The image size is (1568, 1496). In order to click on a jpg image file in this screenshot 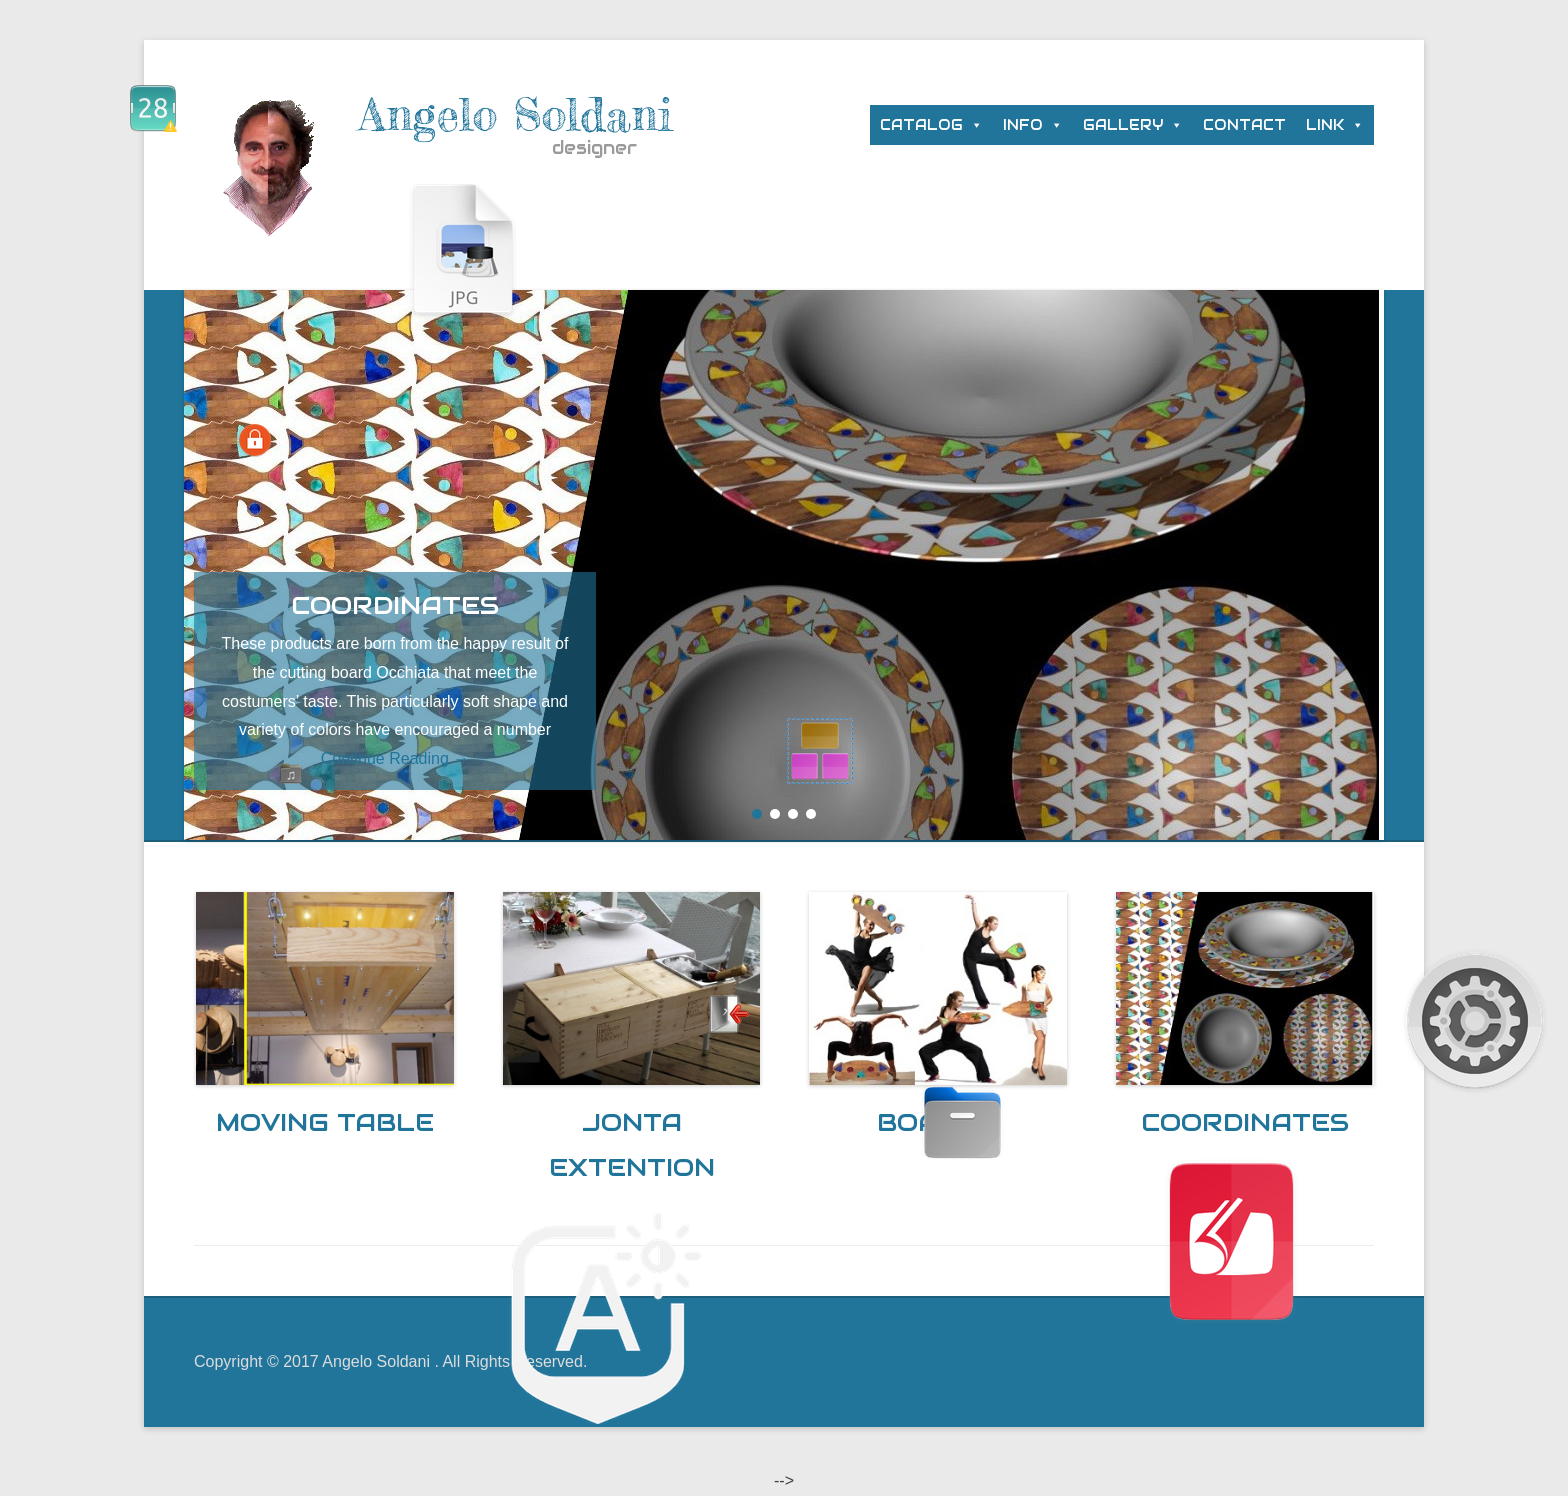, I will do `click(463, 251)`.